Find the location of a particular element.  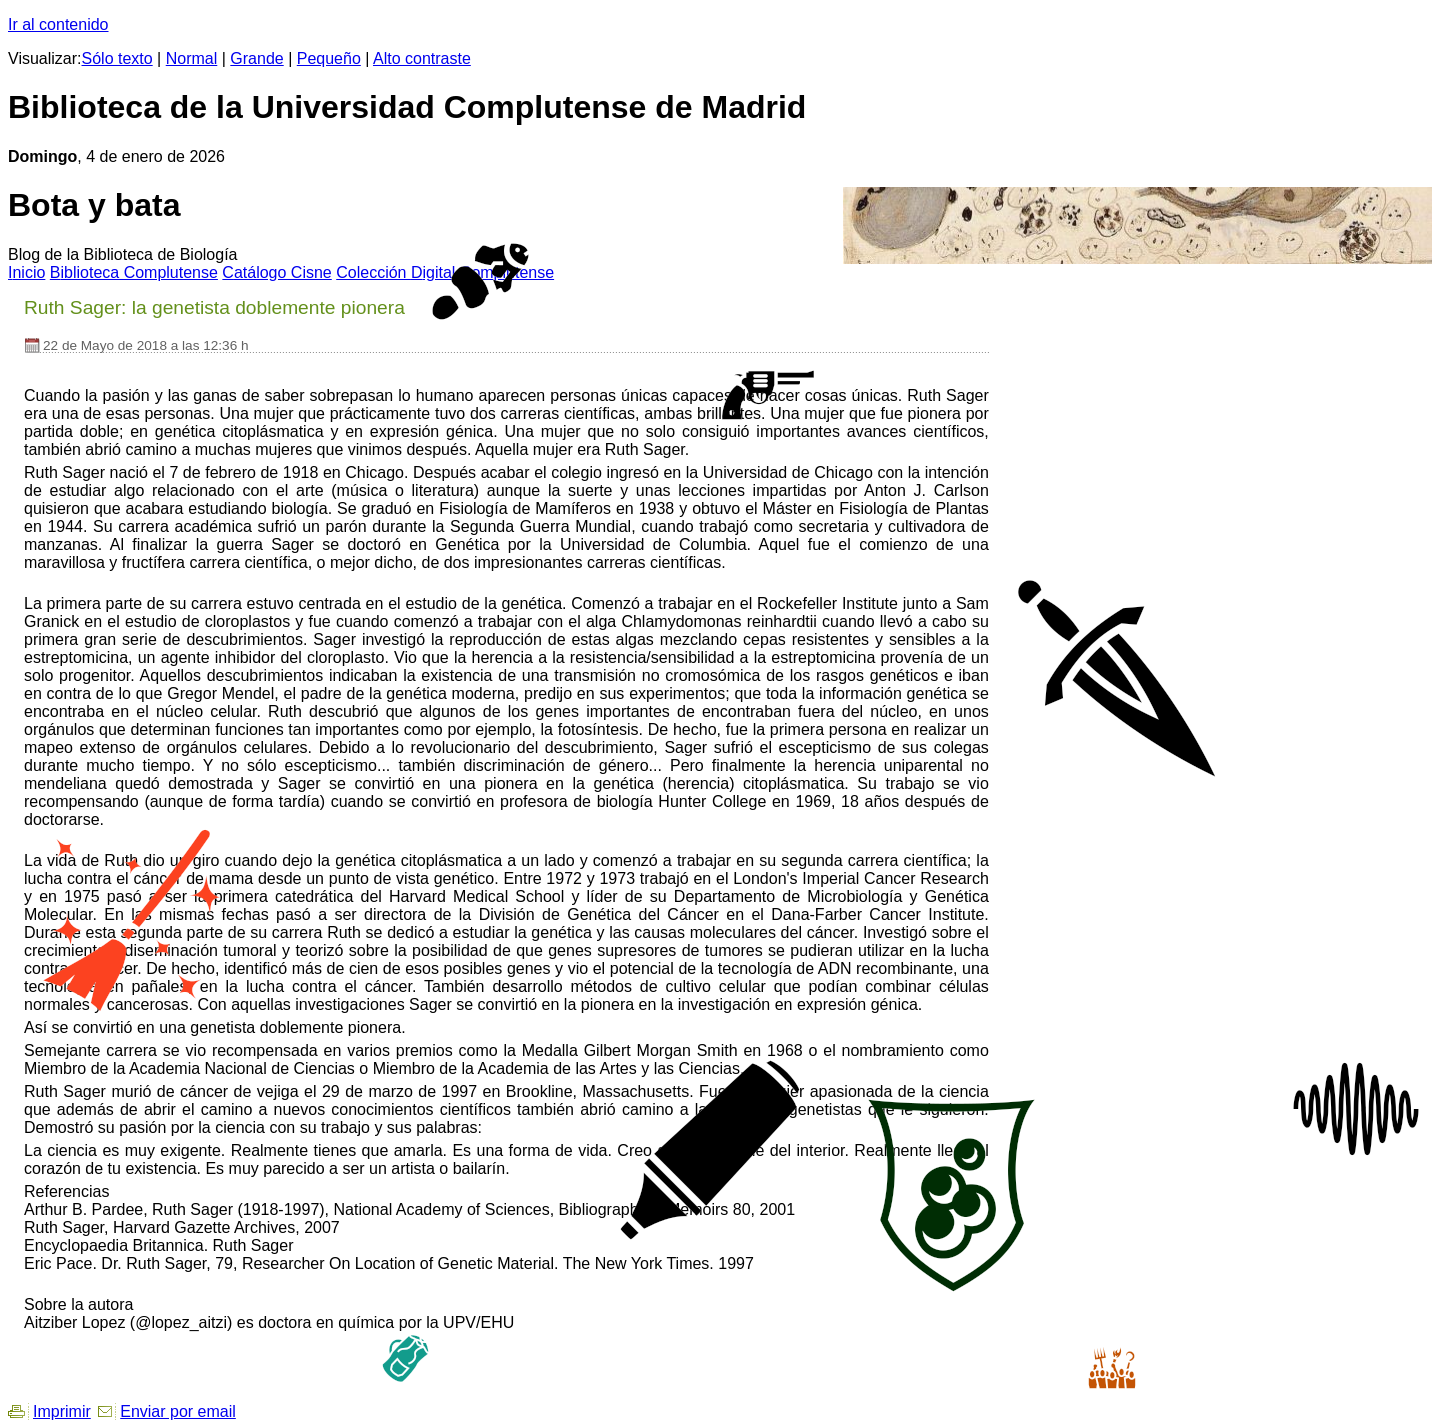

indicates aquarium or marine life category is located at coordinates (480, 281).